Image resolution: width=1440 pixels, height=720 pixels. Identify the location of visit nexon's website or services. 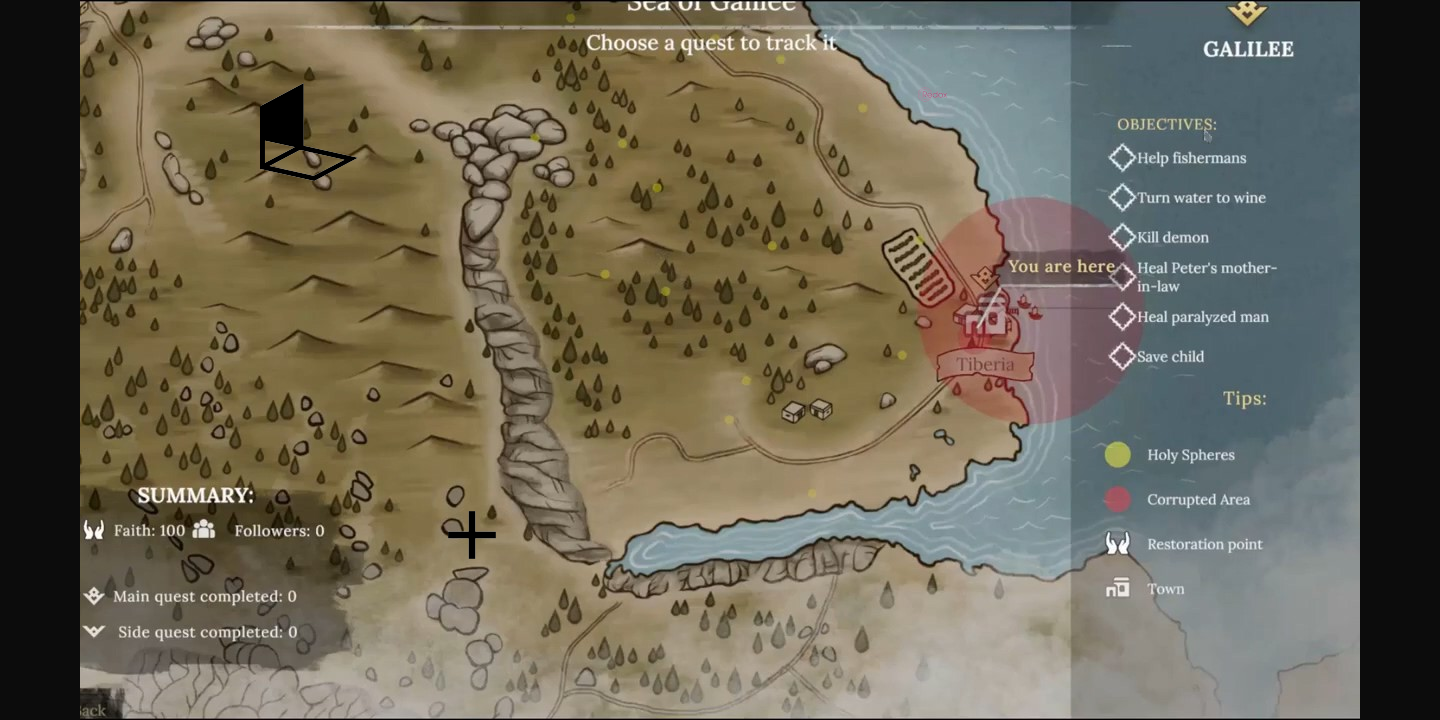
(309, 132).